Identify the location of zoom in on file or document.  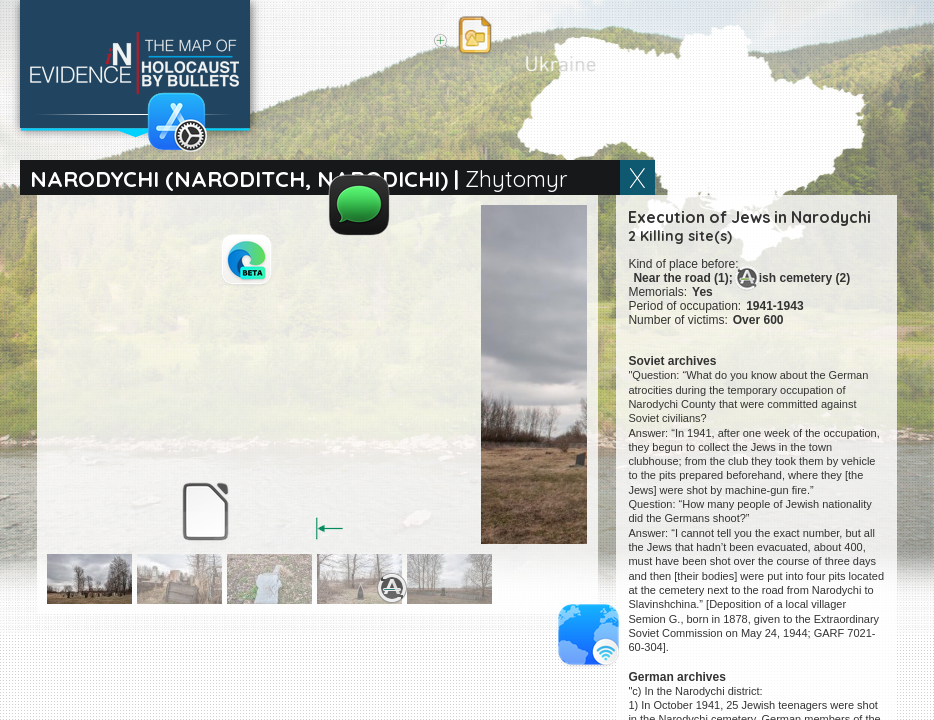
(441, 41).